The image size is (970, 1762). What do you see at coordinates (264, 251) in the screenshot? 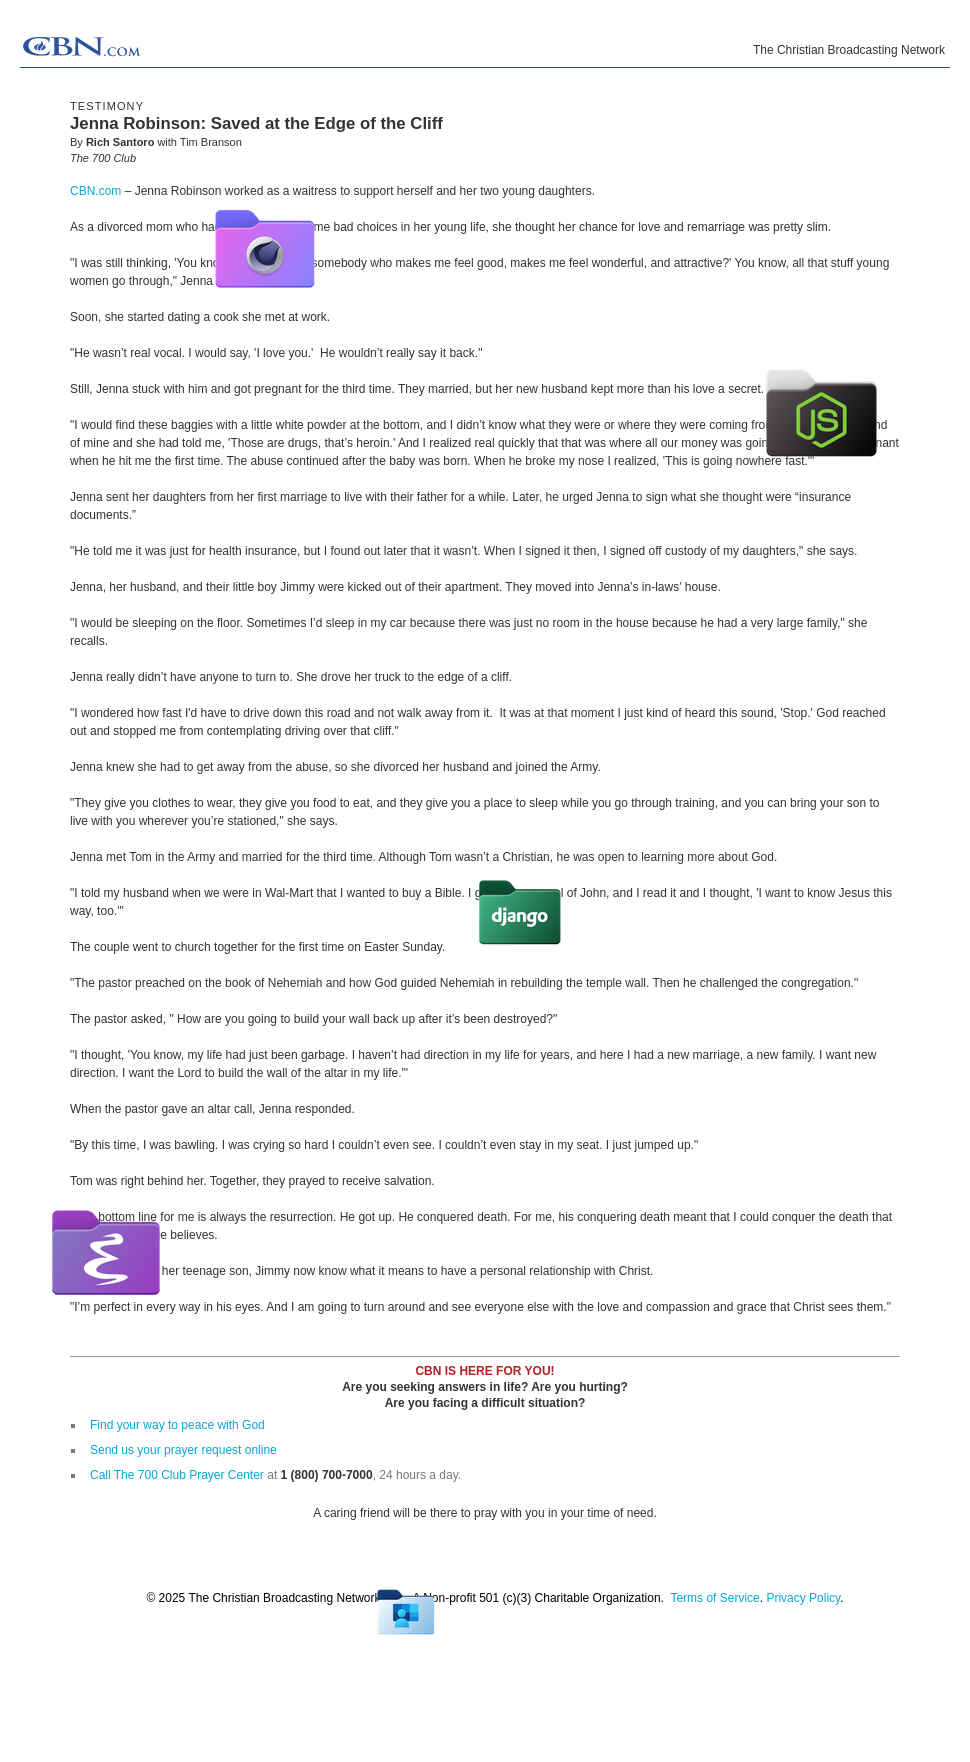
I see `open Cinema 4D project files folder` at bounding box center [264, 251].